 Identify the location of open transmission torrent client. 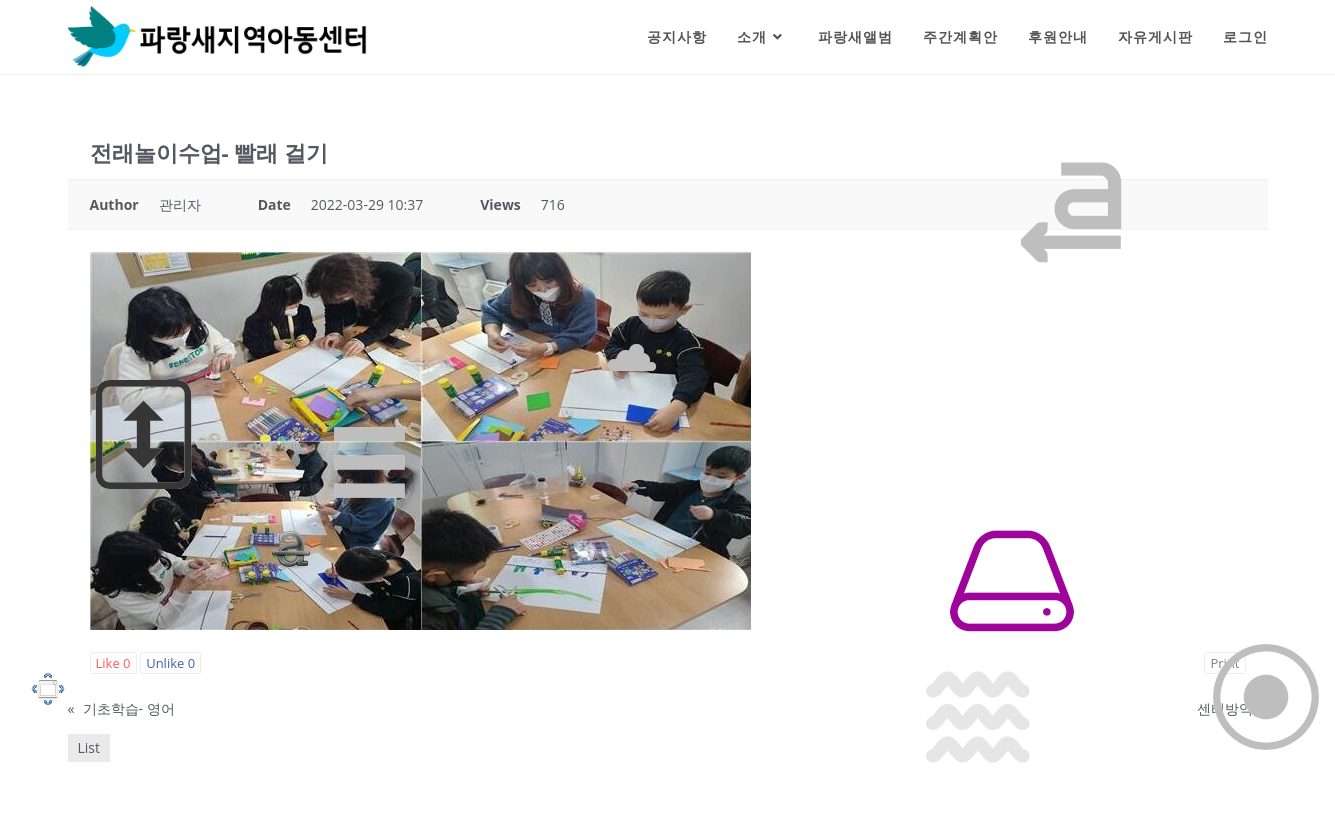
(143, 434).